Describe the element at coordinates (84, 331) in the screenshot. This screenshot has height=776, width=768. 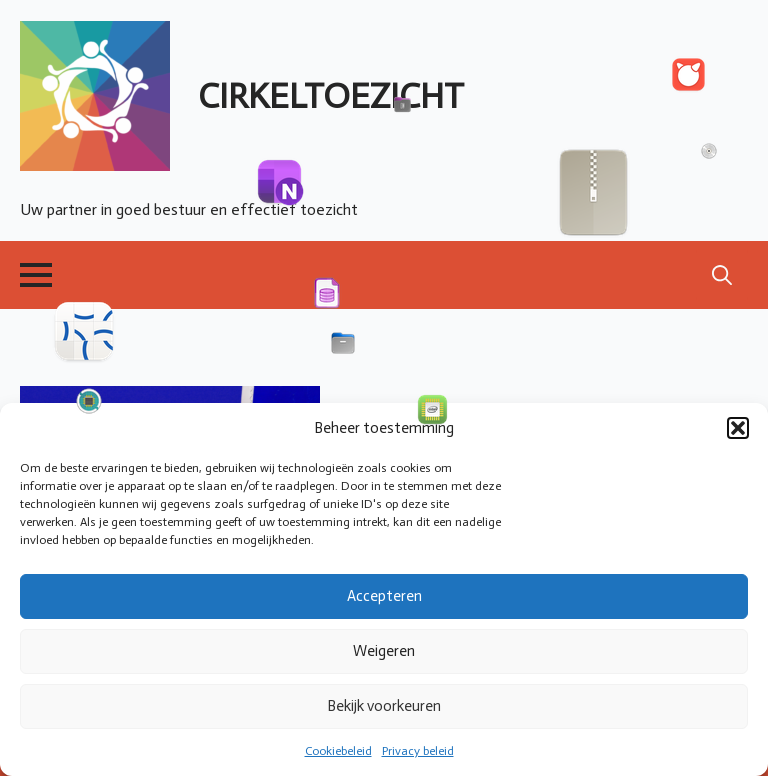
I see `launch gnome taquin sliding puzzle game` at that location.